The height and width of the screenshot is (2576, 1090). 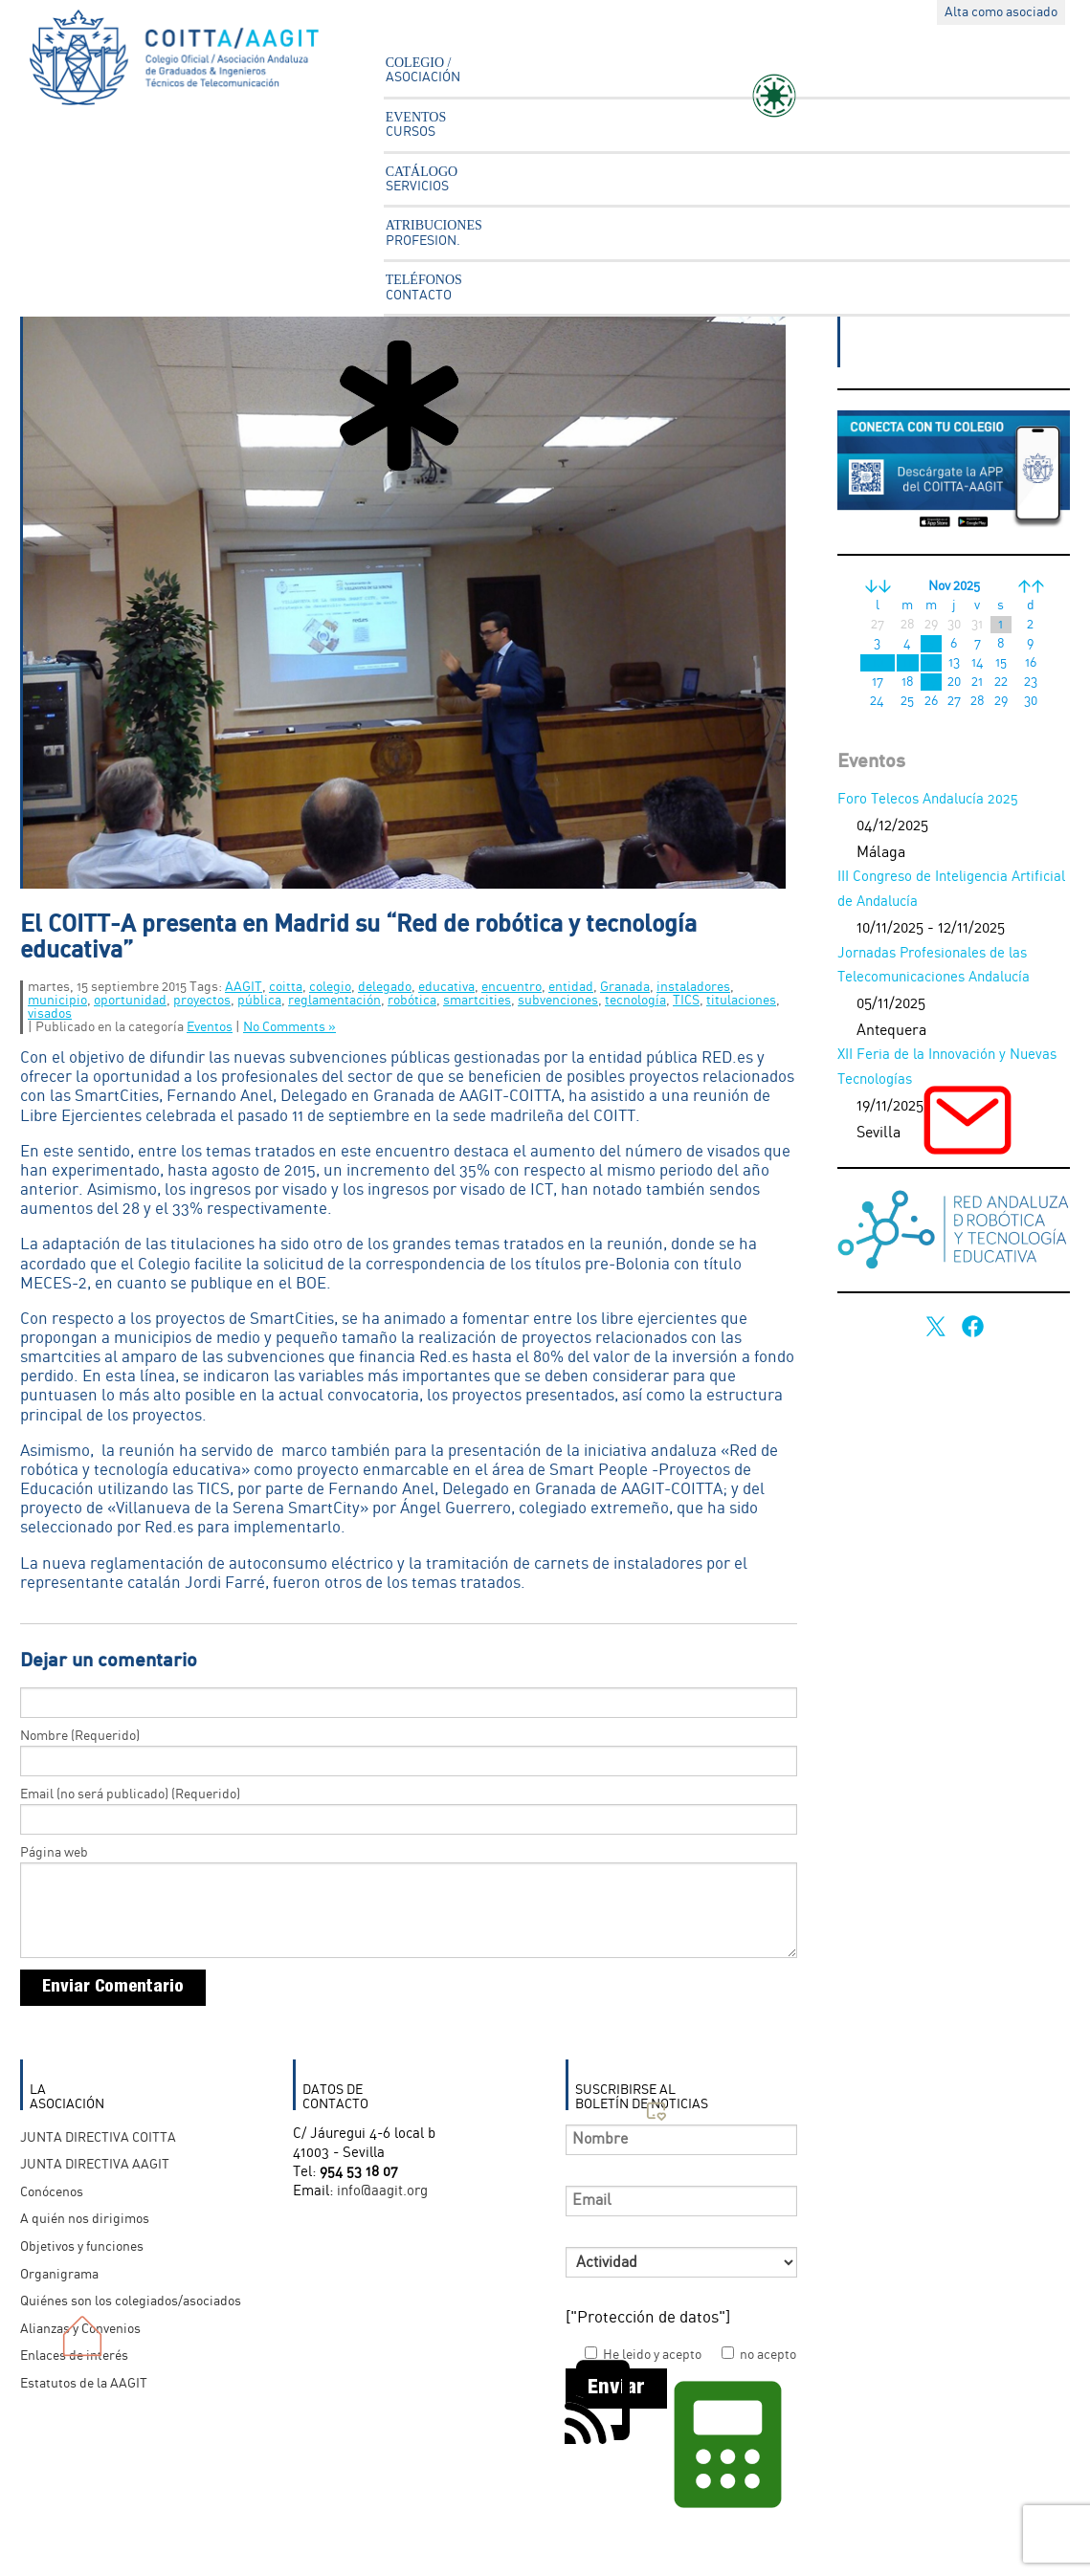 What do you see at coordinates (82, 2337) in the screenshot?
I see `navigate to home screen` at bounding box center [82, 2337].